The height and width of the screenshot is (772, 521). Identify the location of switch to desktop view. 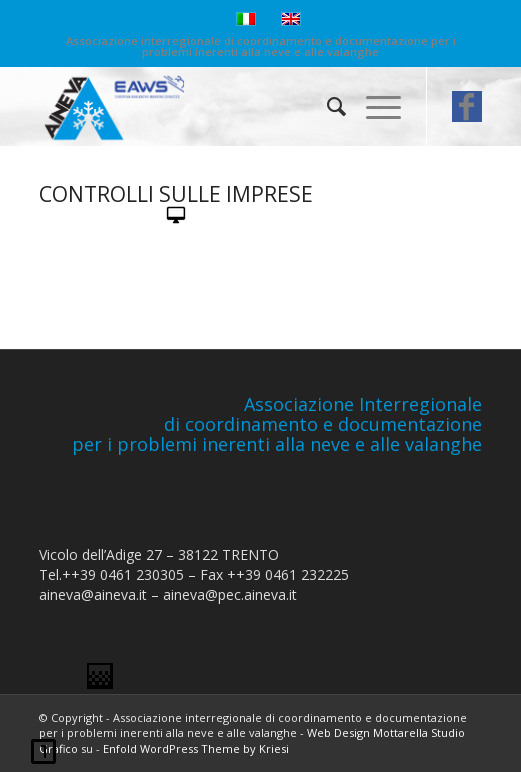
(176, 215).